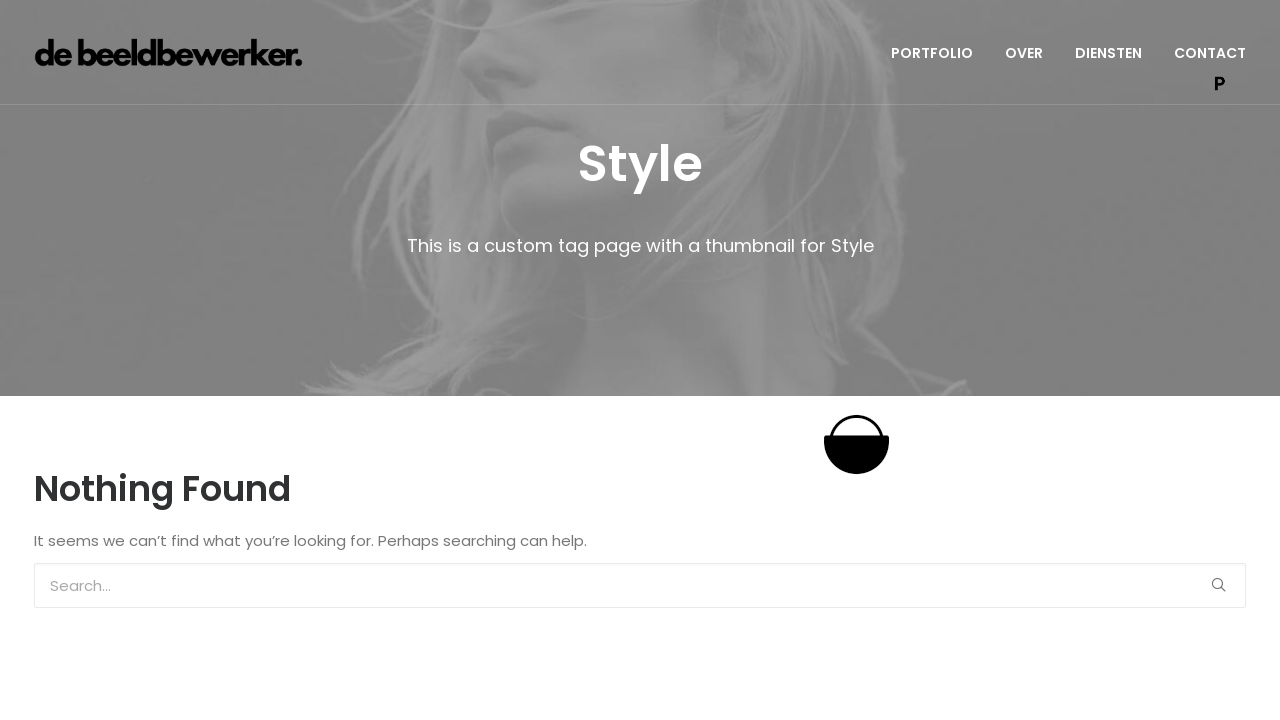  What do you see at coordinates (1219, 83) in the screenshot?
I see `indicates a parking area or facility` at bounding box center [1219, 83].